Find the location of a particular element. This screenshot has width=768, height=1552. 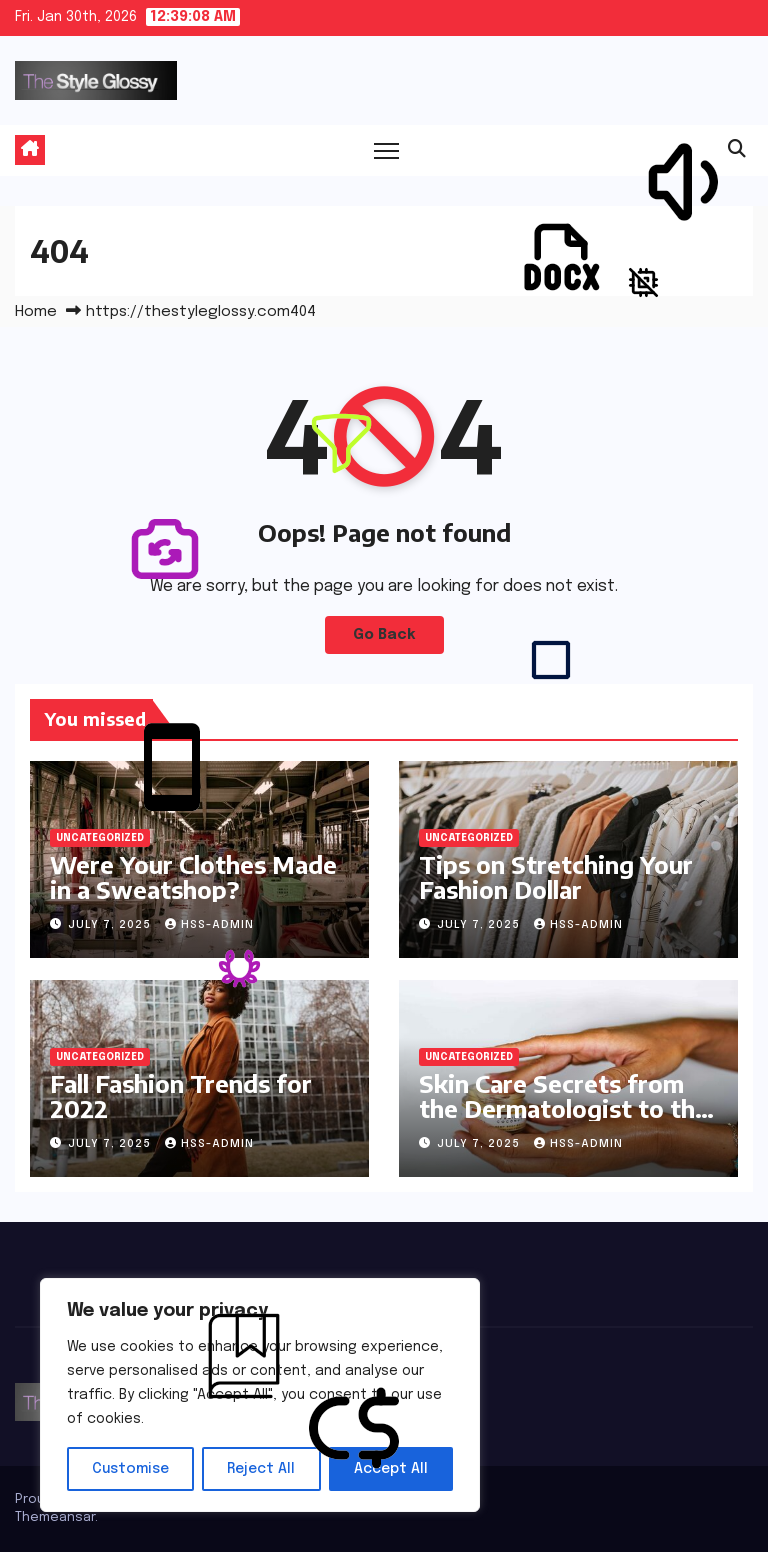

filter or sort content is located at coordinates (341, 443).